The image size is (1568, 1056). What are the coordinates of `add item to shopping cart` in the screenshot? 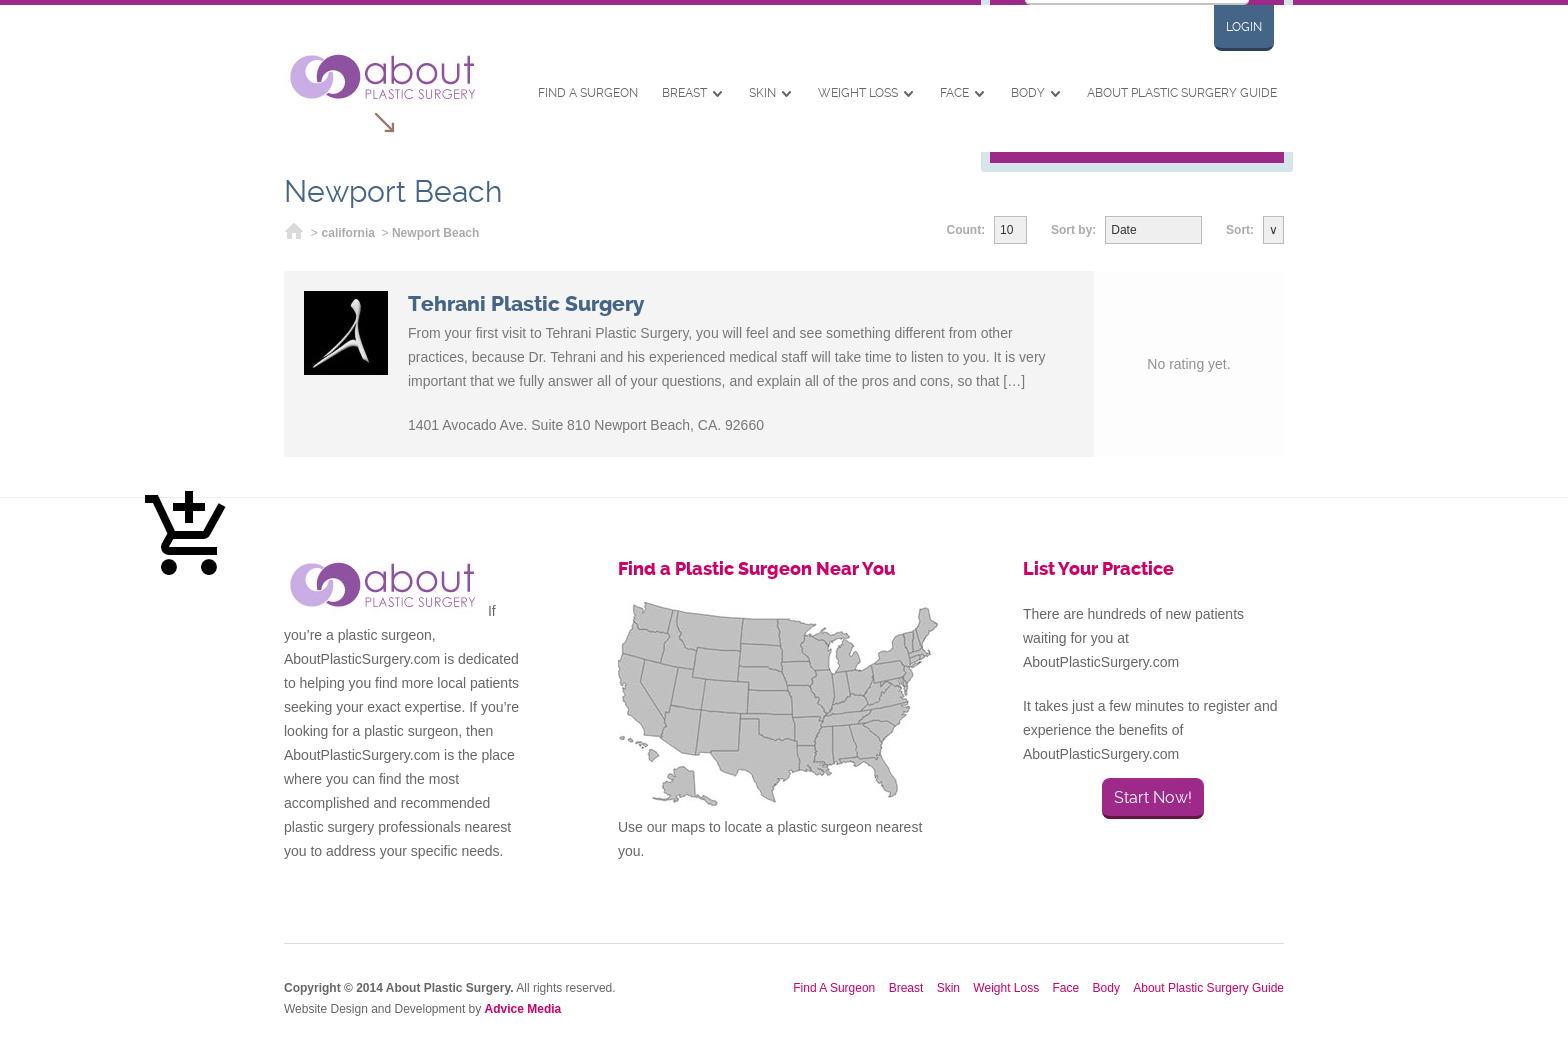 It's located at (189, 535).